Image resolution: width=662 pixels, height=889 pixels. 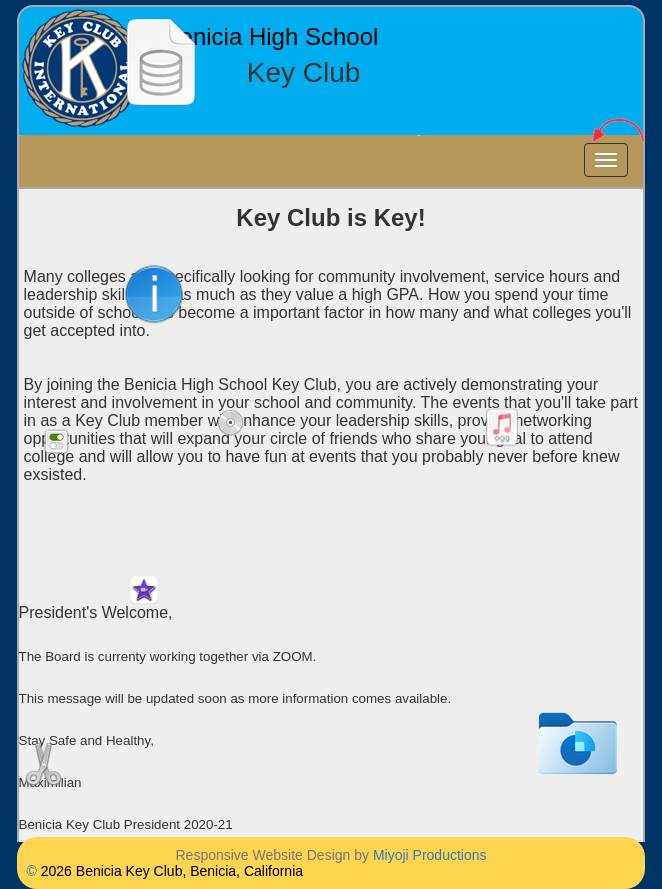 I want to click on access cd/dvd drive, so click(x=230, y=422).